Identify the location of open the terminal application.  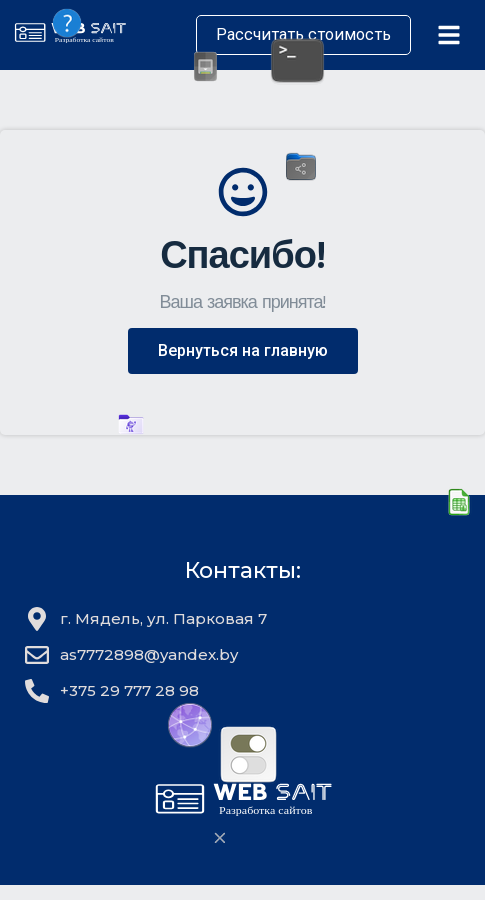
(297, 60).